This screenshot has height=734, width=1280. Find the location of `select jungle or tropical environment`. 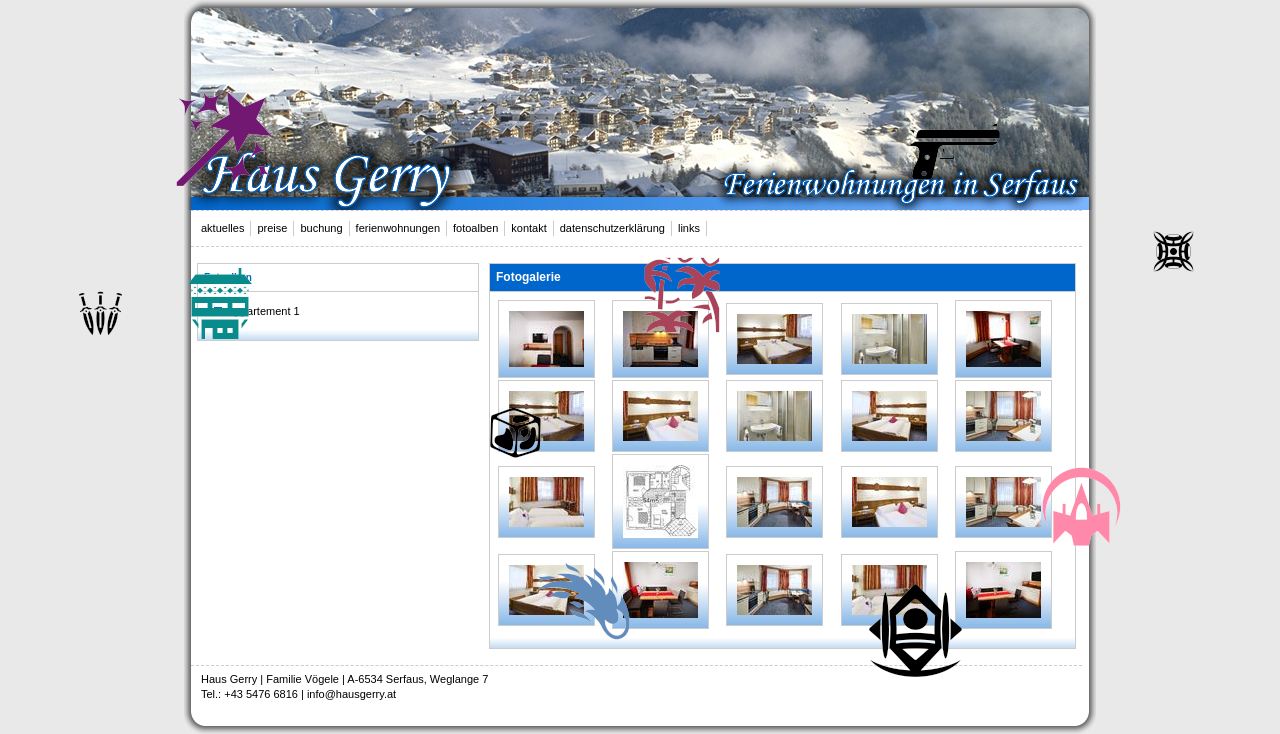

select jungle or tropical environment is located at coordinates (682, 295).